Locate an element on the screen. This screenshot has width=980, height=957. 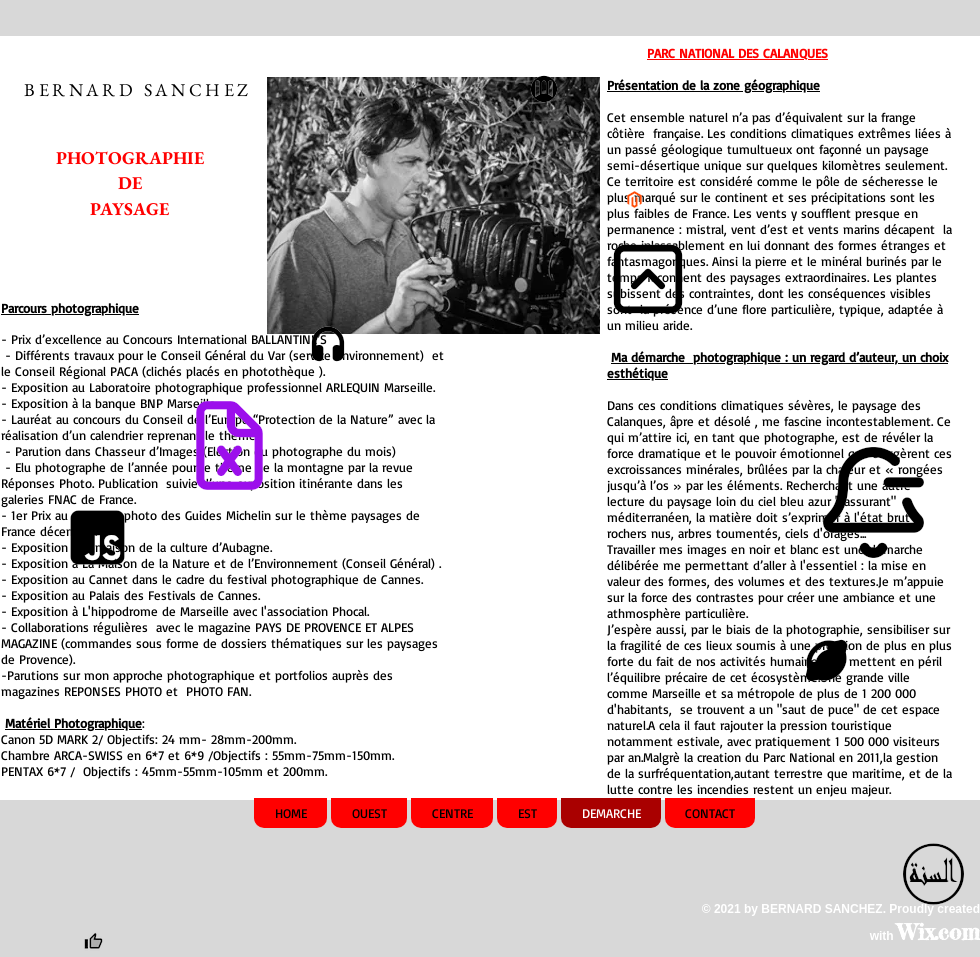
open or view an excel spreadsheet is located at coordinates (229, 445).